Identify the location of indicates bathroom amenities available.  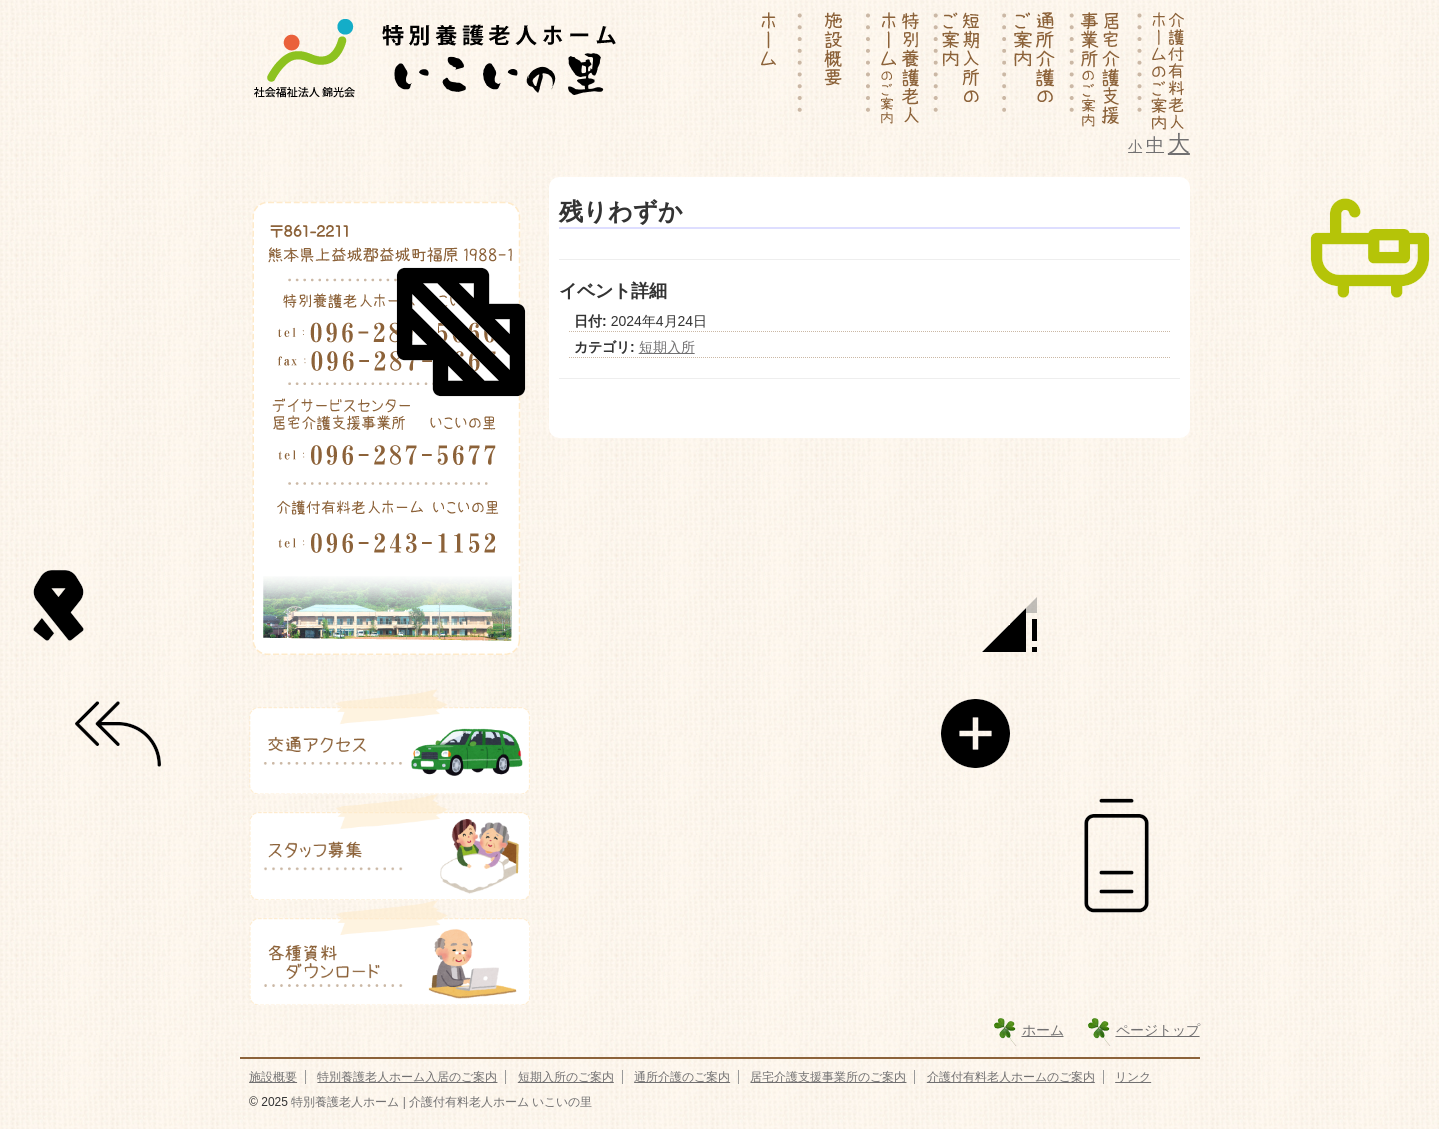
(1370, 250).